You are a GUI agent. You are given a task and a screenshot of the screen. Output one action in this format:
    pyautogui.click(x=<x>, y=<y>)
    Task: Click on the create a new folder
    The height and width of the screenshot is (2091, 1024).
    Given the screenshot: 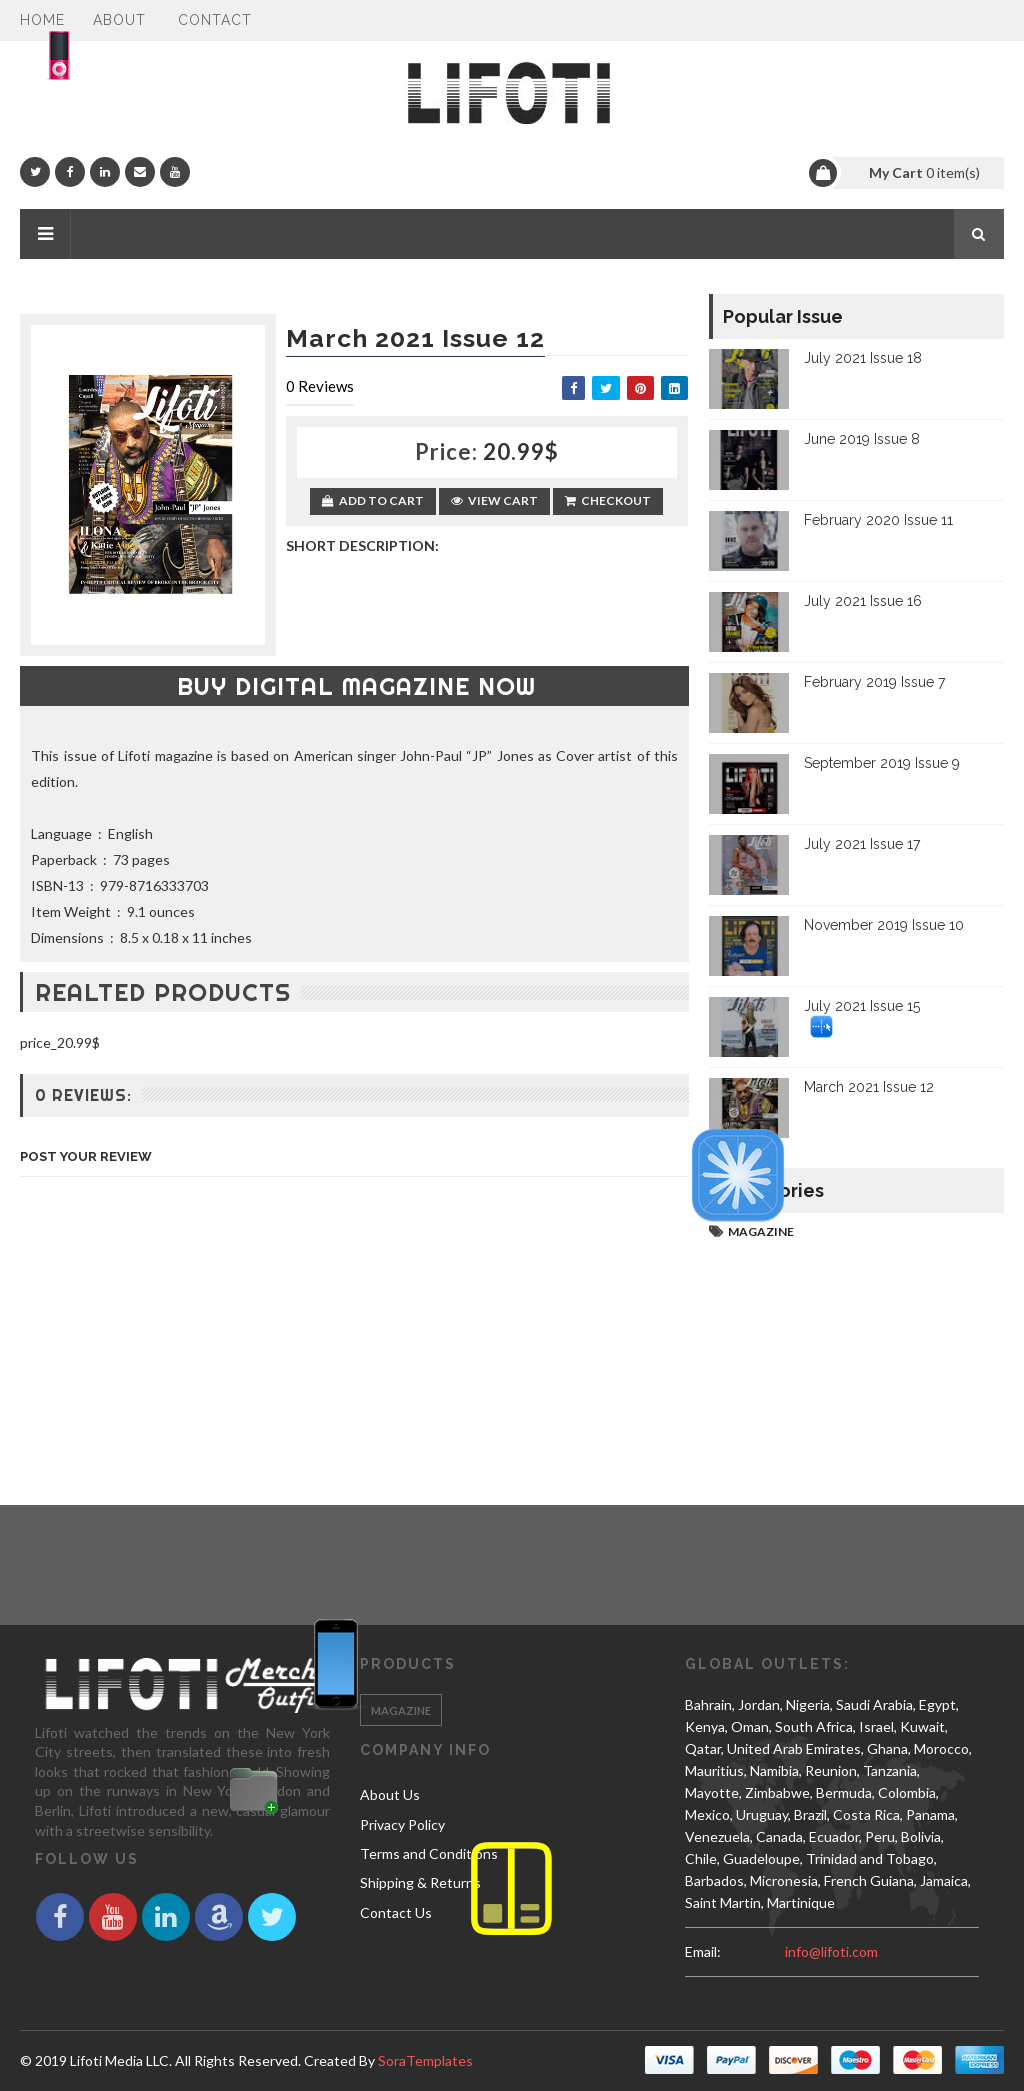 What is the action you would take?
    pyautogui.click(x=253, y=1789)
    